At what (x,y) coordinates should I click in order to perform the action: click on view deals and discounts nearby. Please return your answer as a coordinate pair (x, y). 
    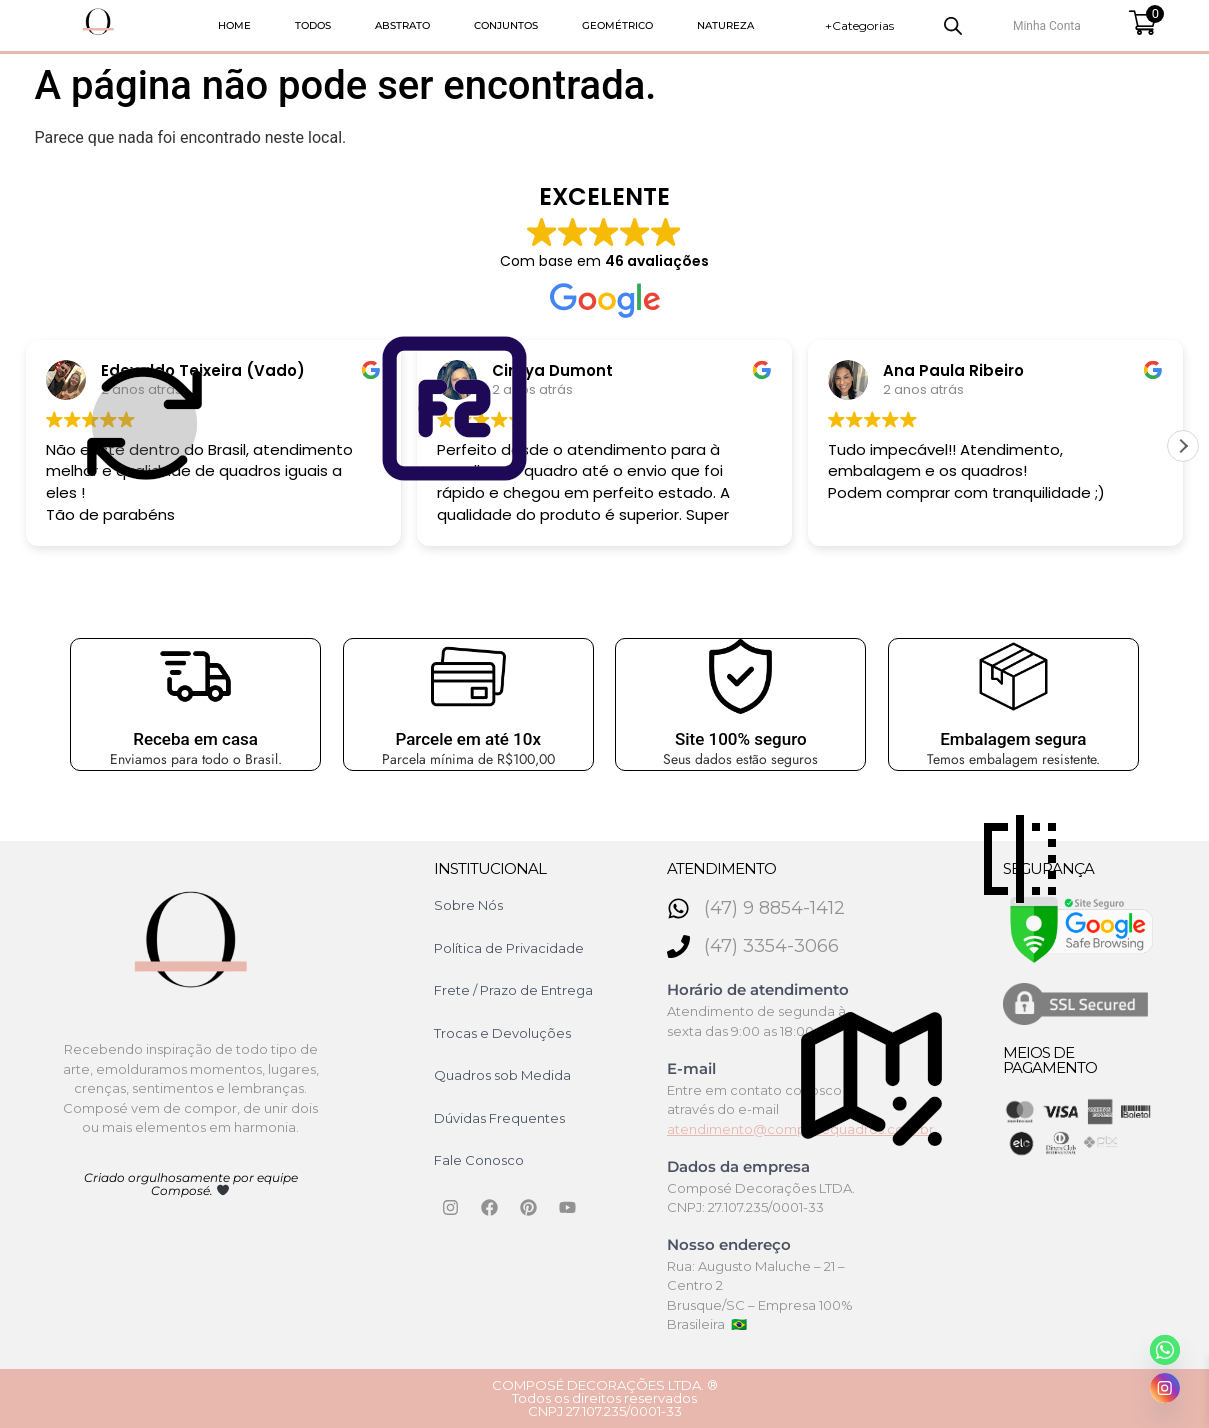
    Looking at the image, I should click on (871, 1075).